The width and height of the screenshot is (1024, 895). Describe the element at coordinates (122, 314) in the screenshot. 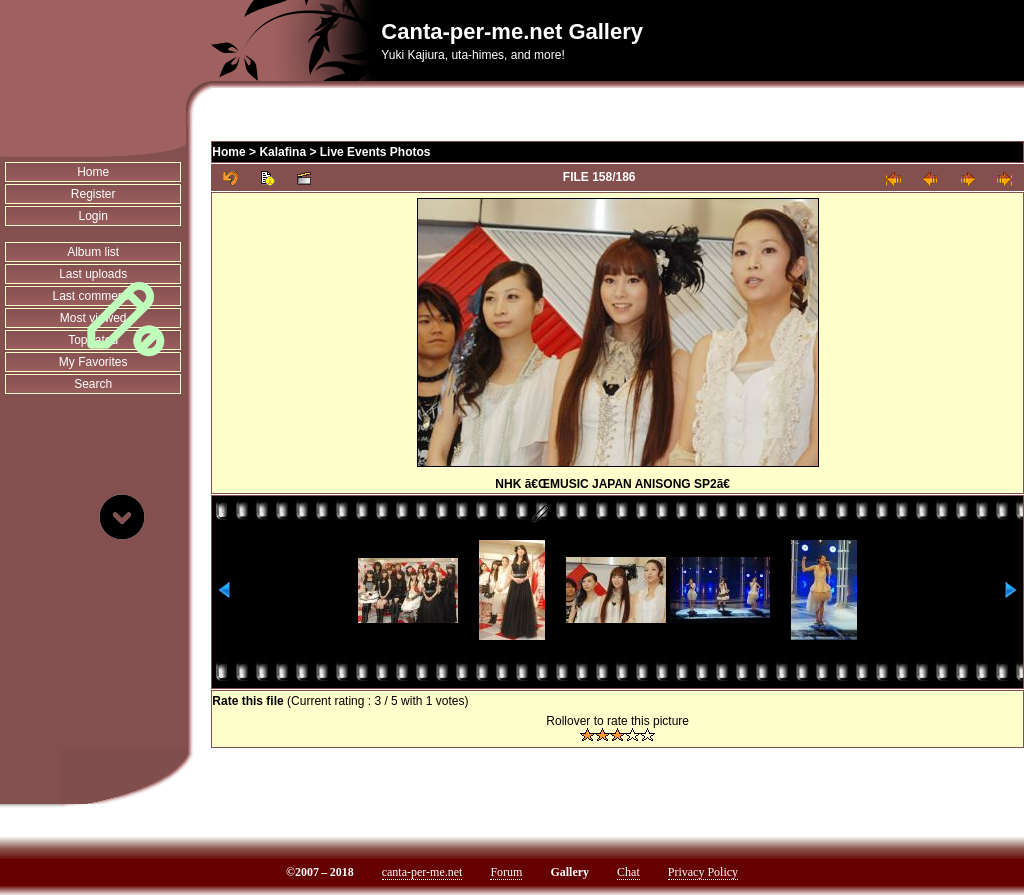

I see `cancel editing mode` at that location.